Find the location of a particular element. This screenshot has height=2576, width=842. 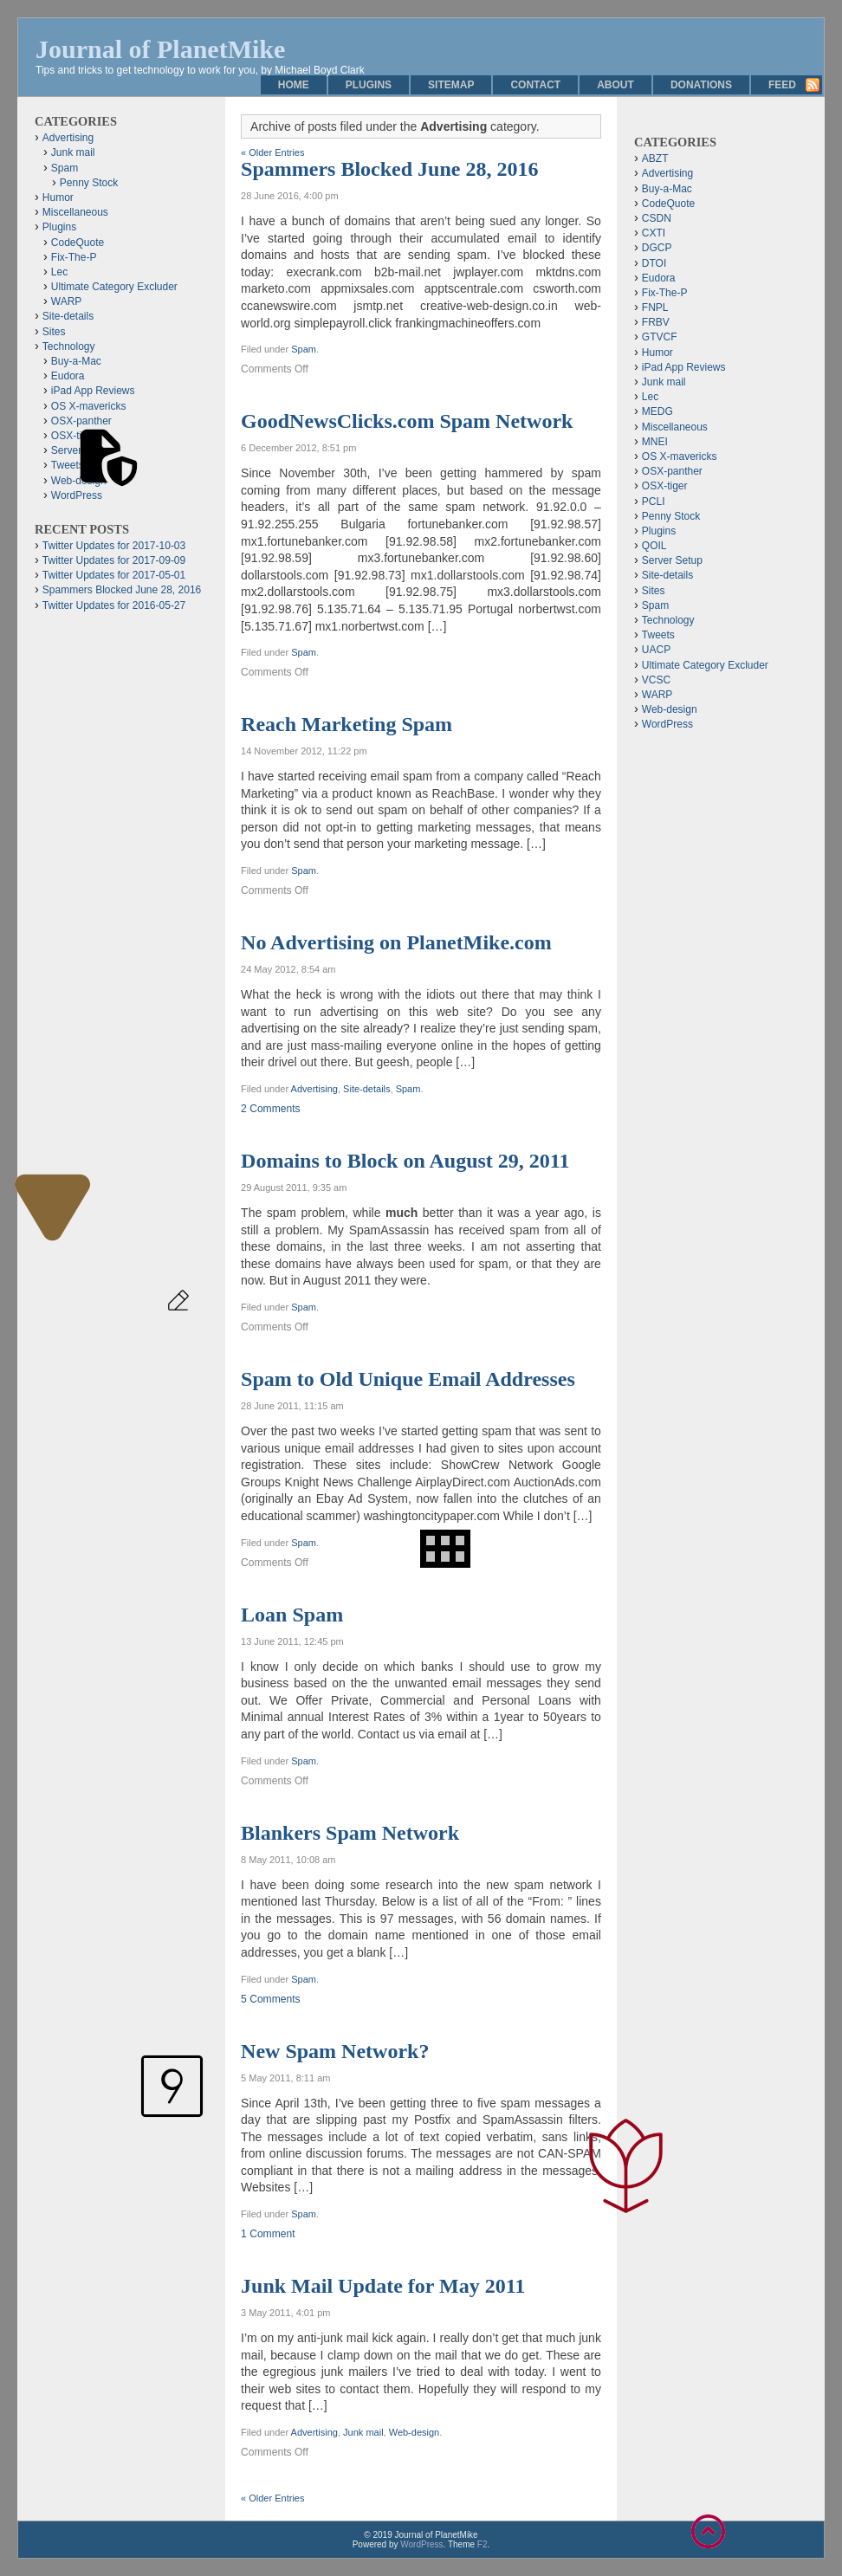

view garden or plant-related content is located at coordinates (625, 2165).